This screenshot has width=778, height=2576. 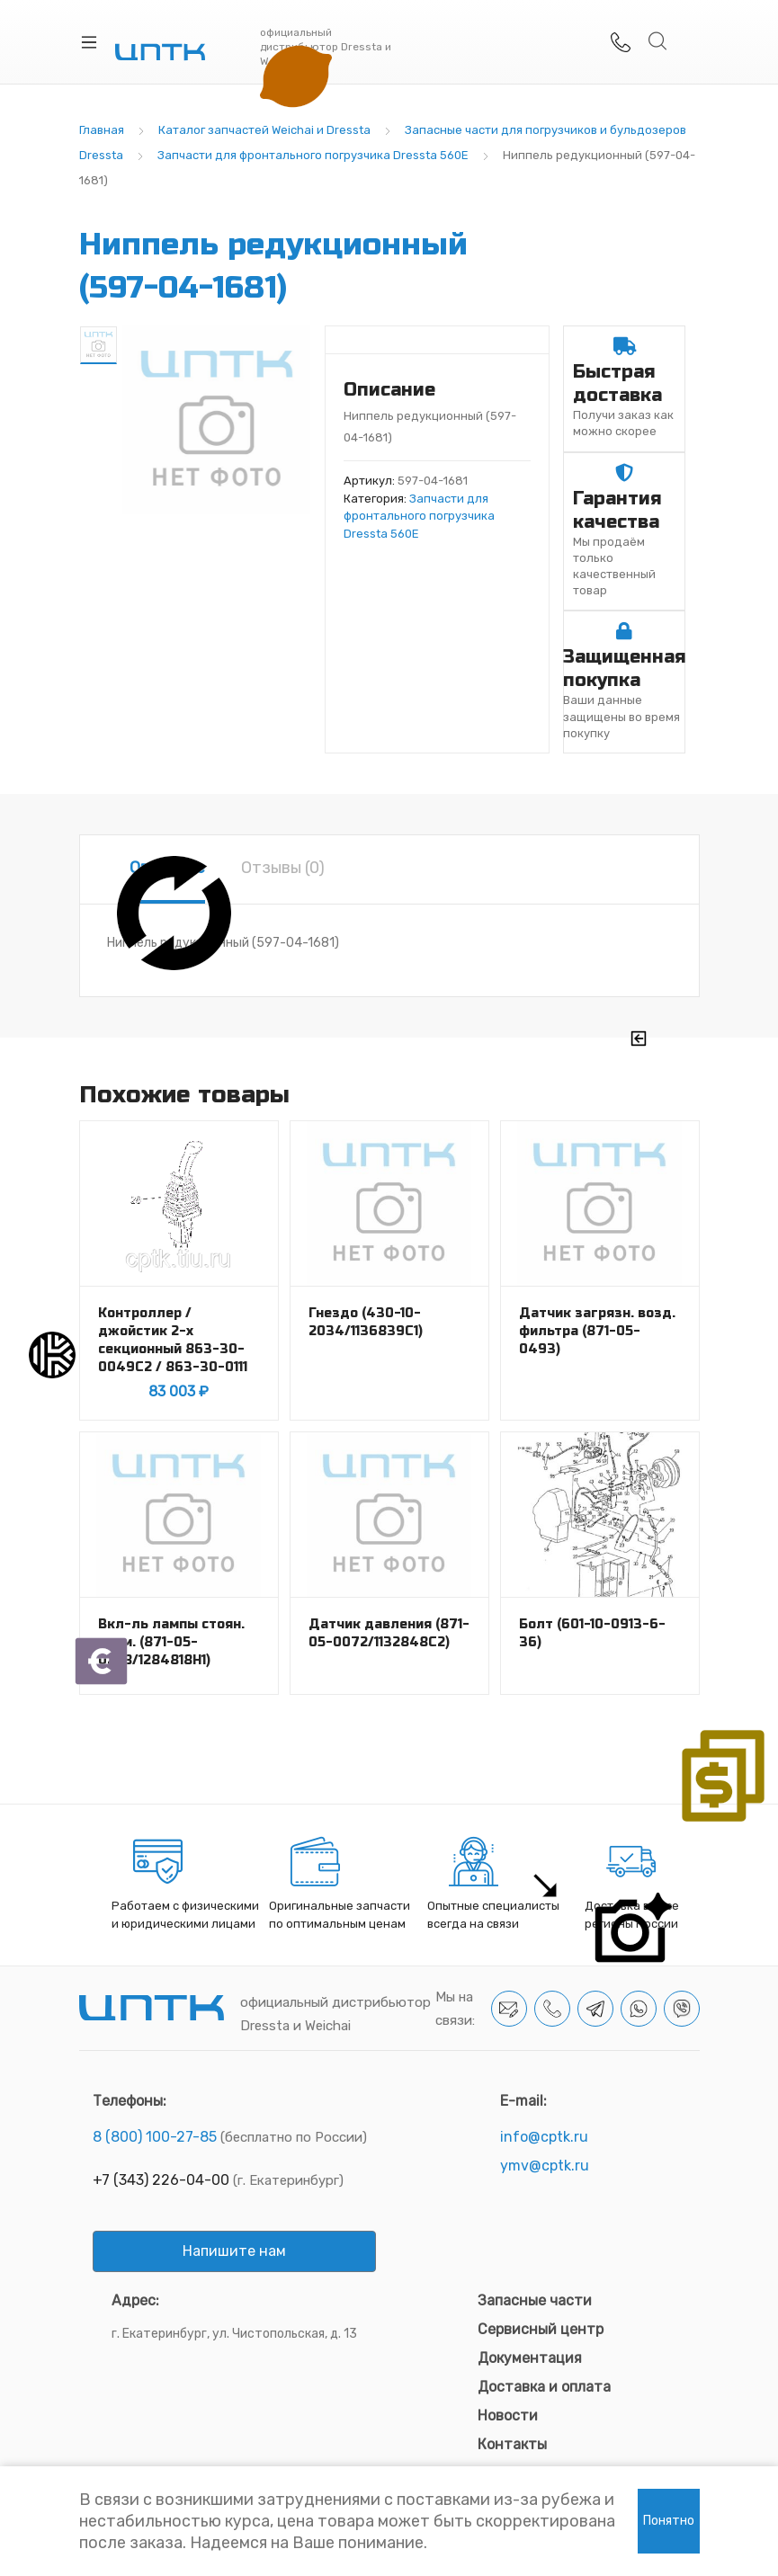 What do you see at coordinates (639, 1038) in the screenshot?
I see `go back to the previous screen` at bounding box center [639, 1038].